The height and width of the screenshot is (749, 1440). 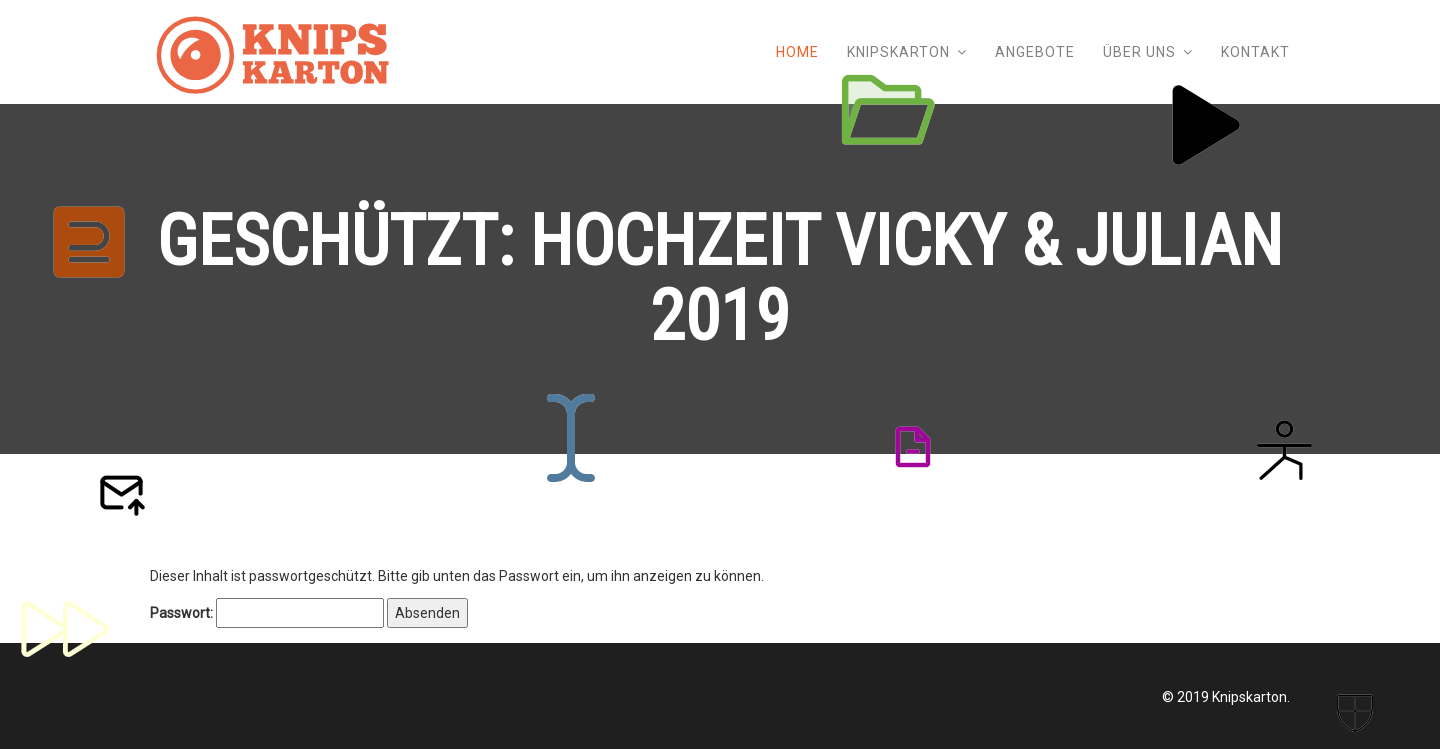 I want to click on indicates an active text input field, so click(x=571, y=438).